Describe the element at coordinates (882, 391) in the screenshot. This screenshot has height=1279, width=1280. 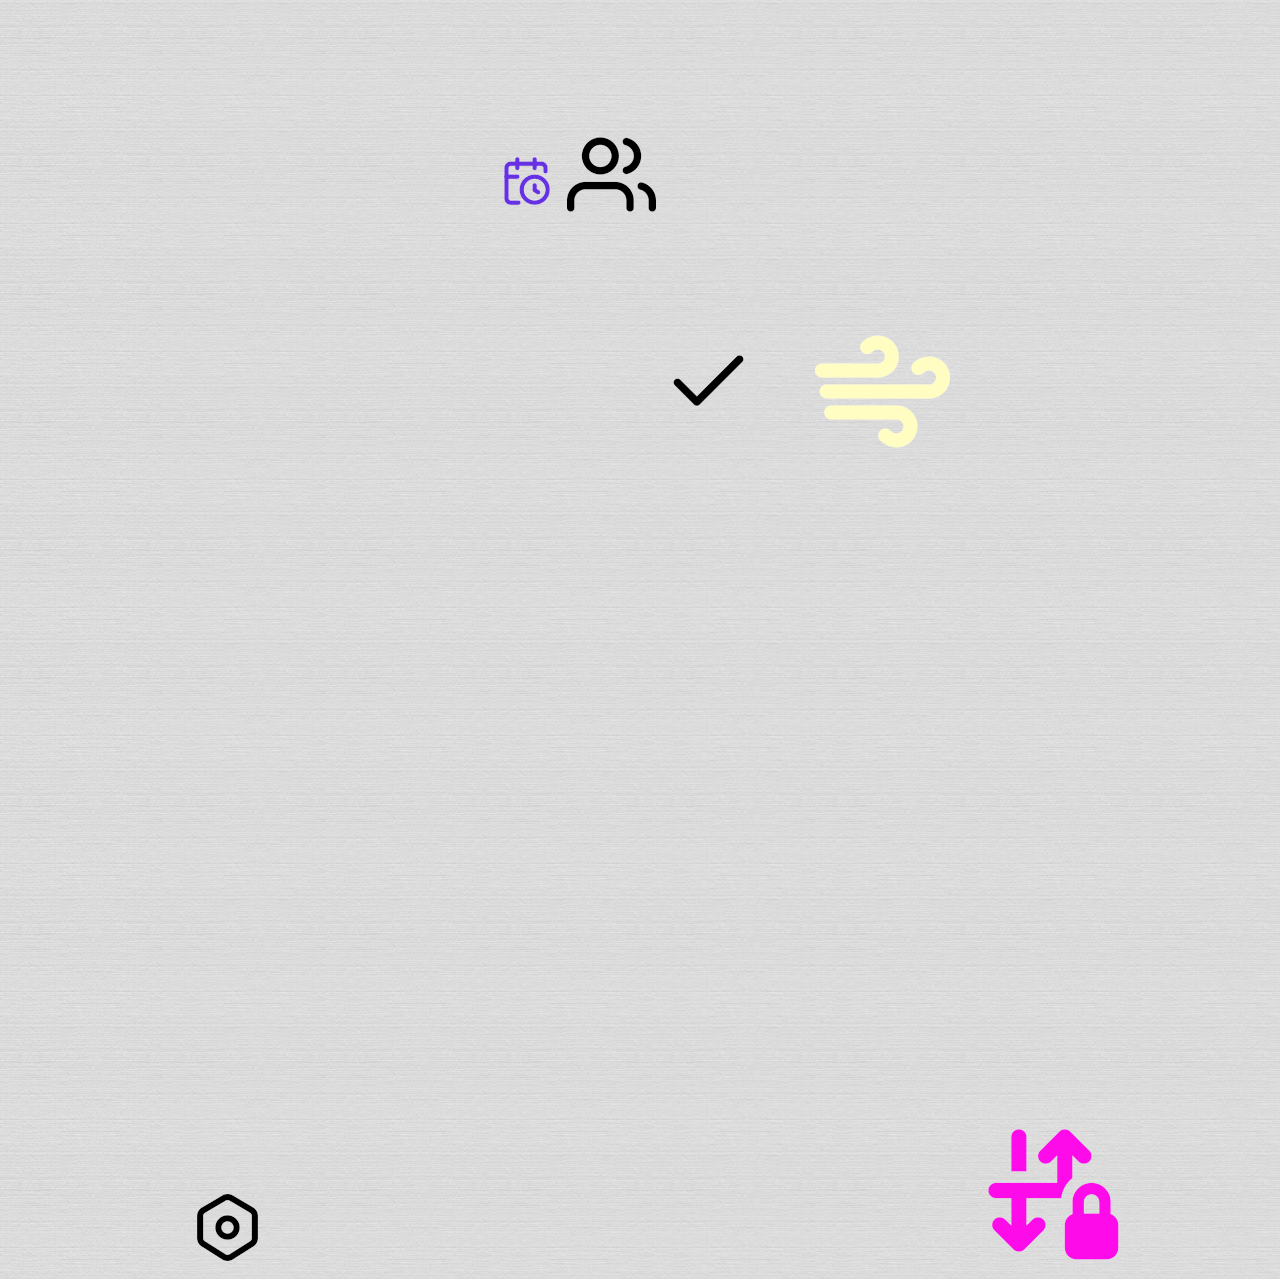
I see `view current wind conditions` at that location.